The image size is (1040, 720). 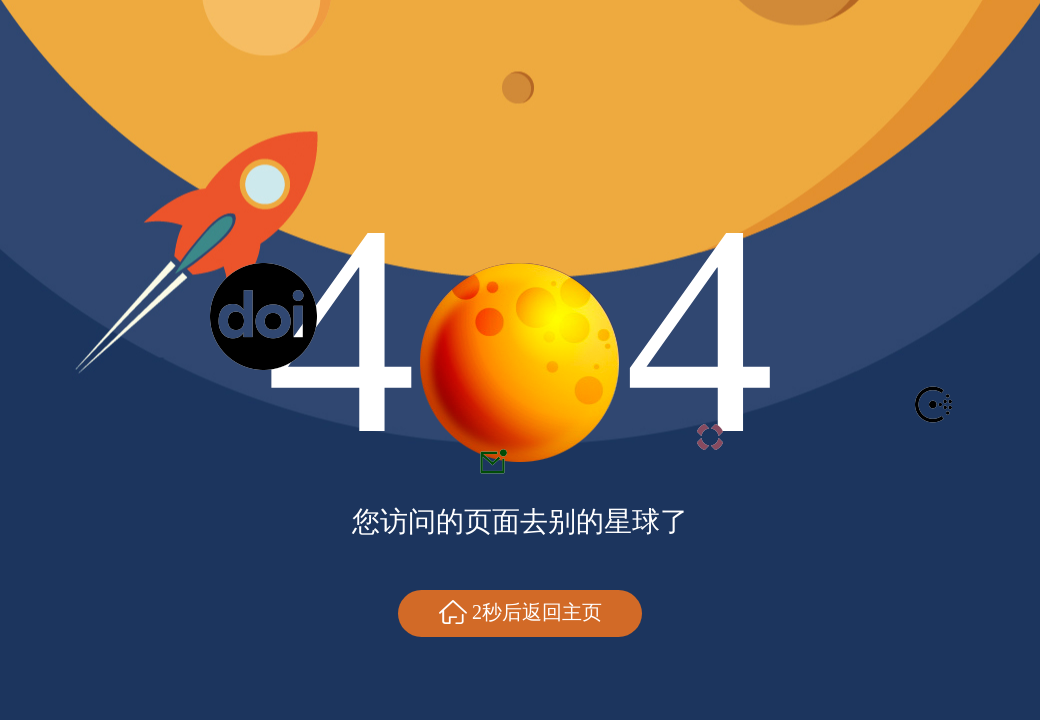 I want to click on indicates unread mail or messages, so click(x=492, y=462).